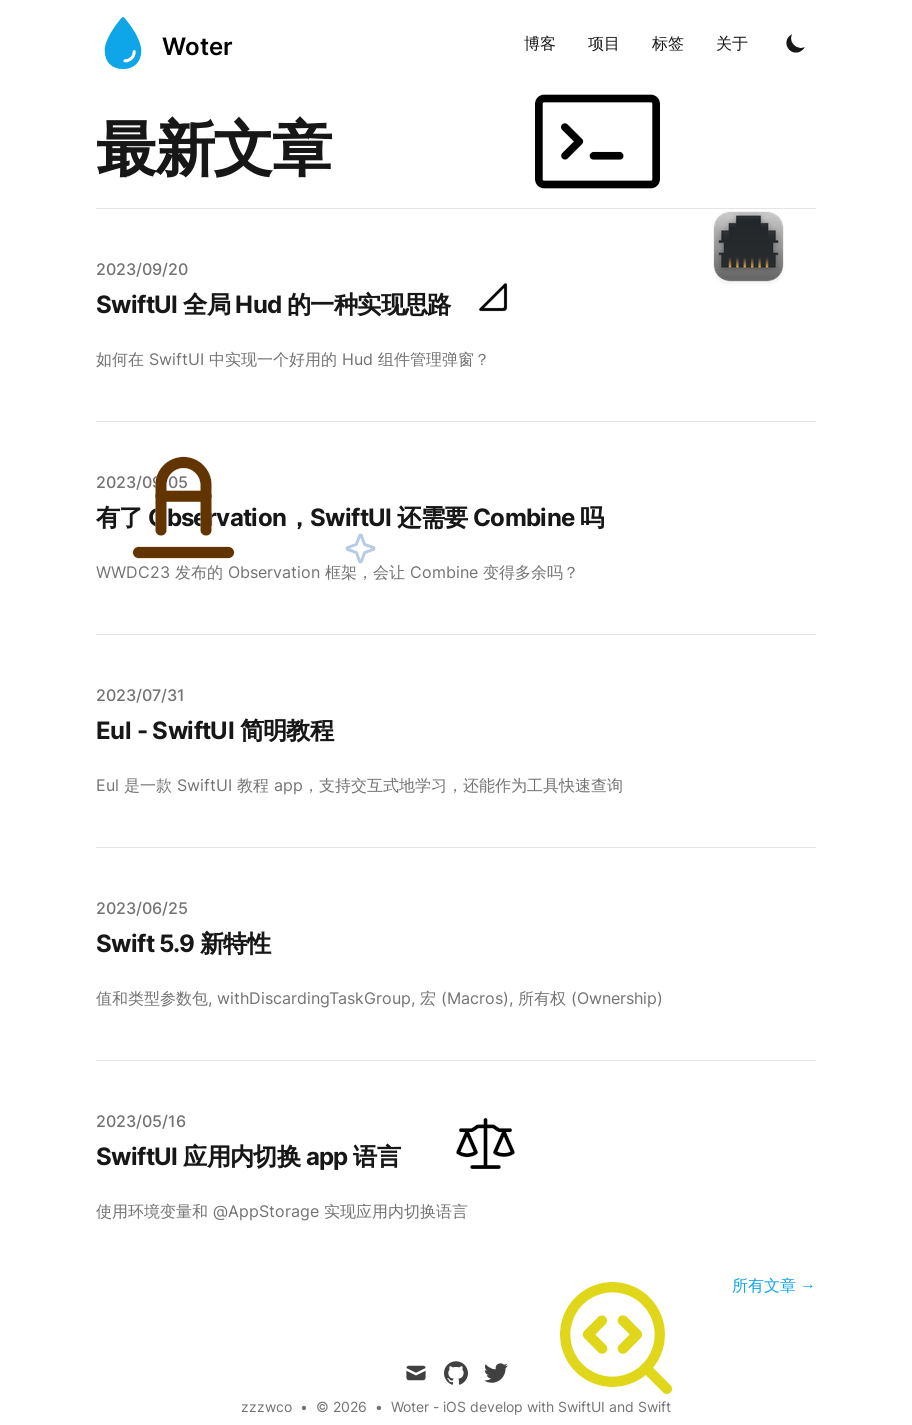 This screenshot has width=912, height=1425. What do you see at coordinates (485, 1143) in the screenshot?
I see `view license or legal information` at bounding box center [485, 1143].